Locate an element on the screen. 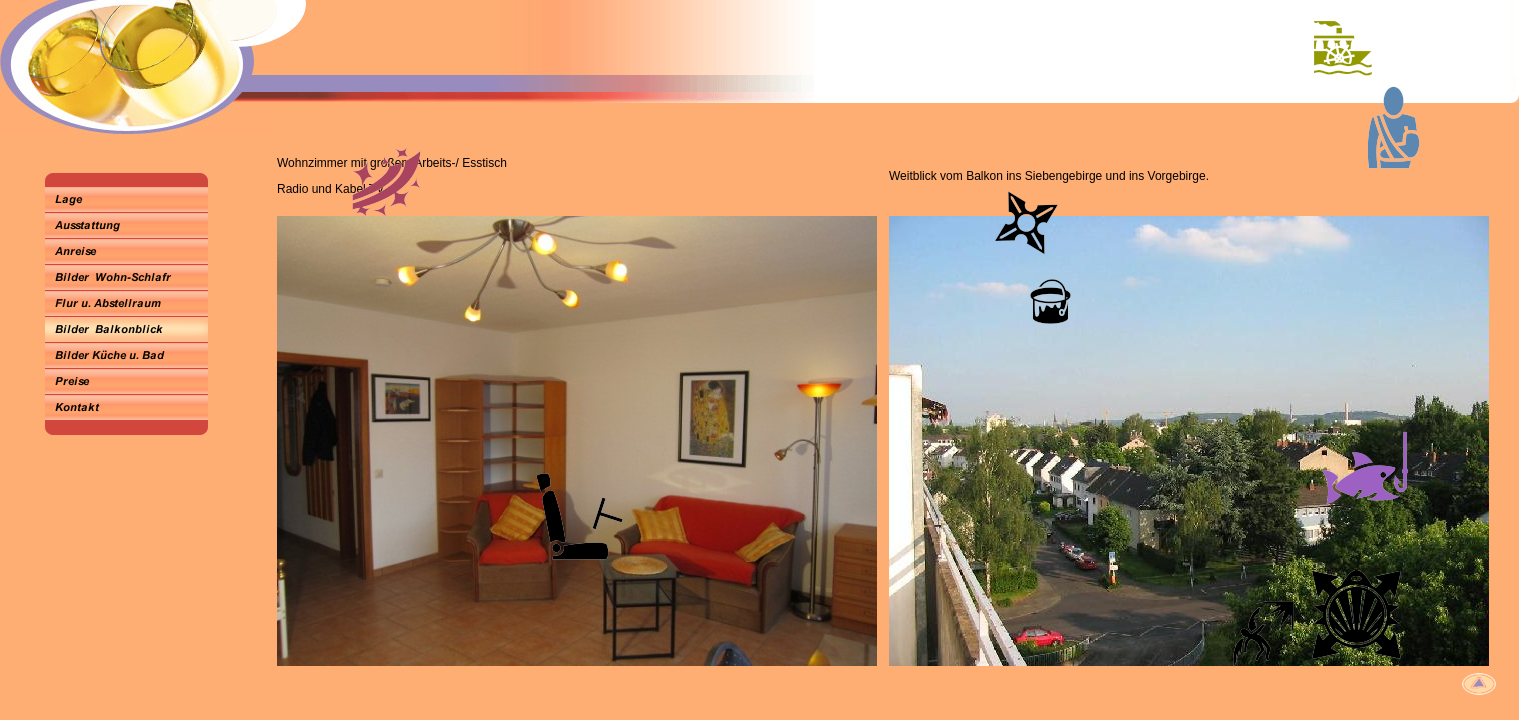  navigate to riverboat or steamship tours is located at coordinates (1343, 50).